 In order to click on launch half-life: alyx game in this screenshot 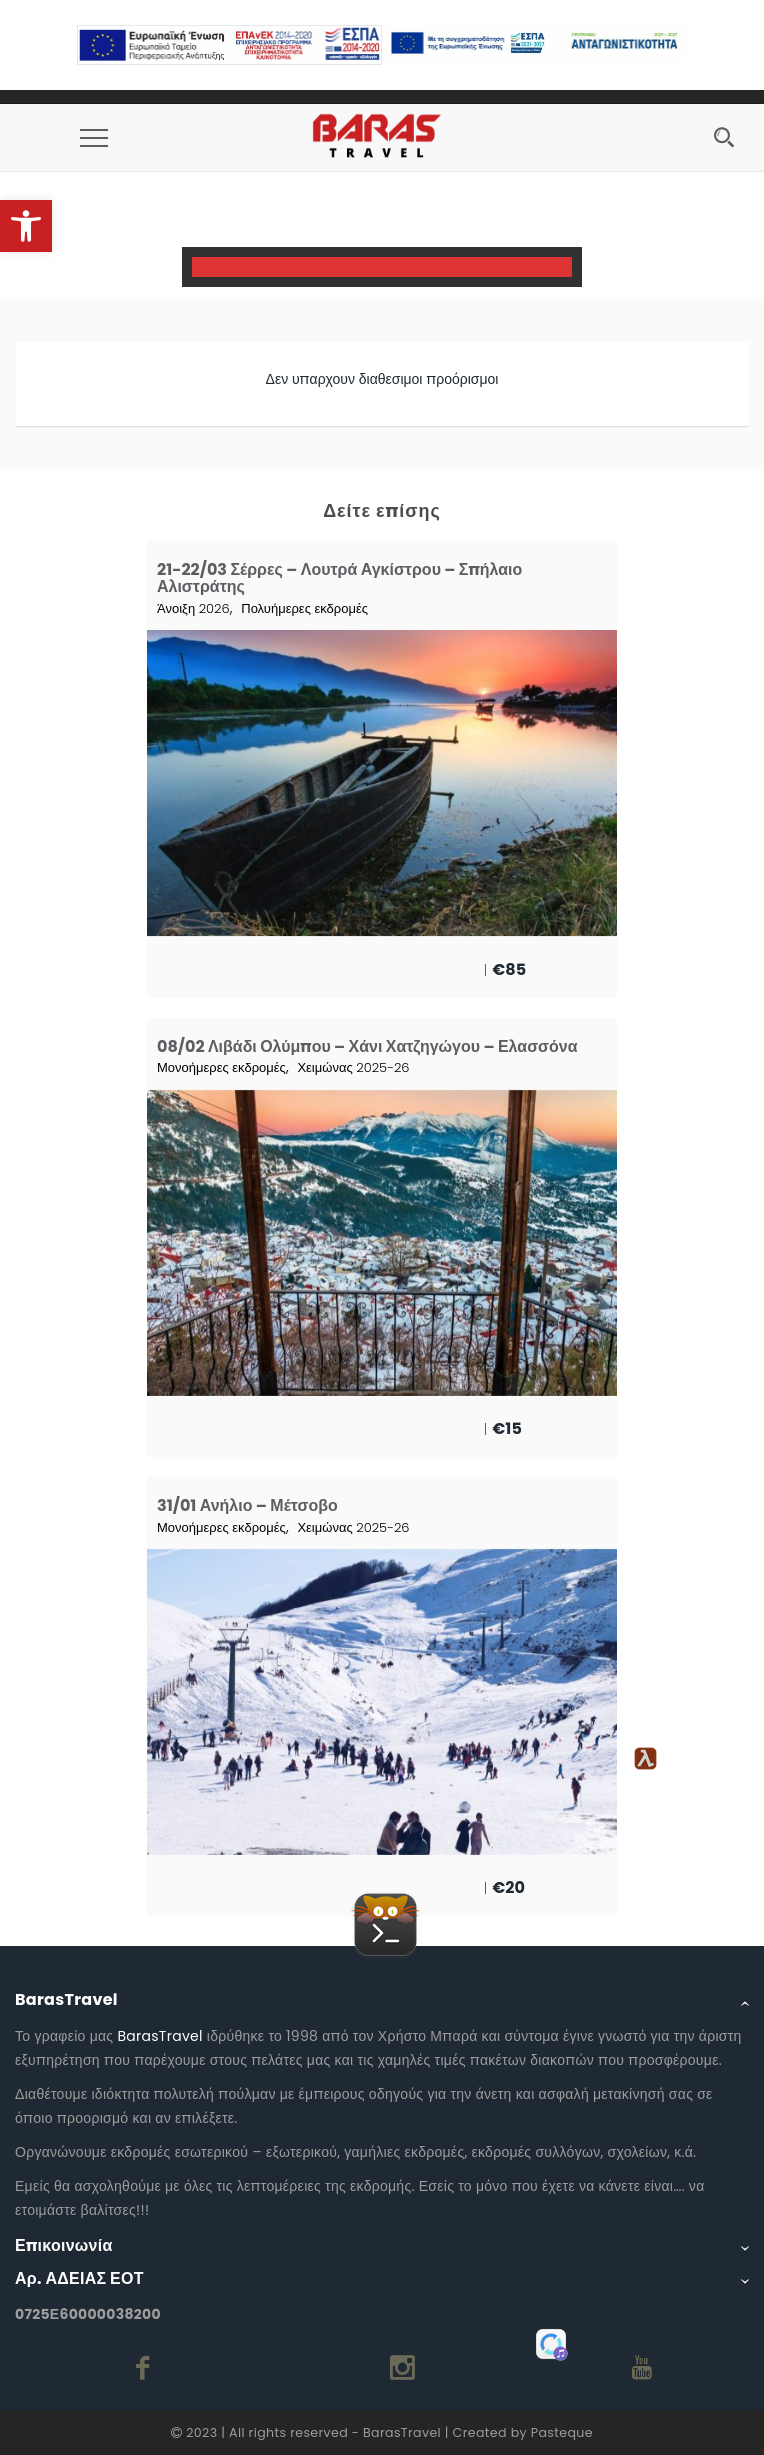, I will do `click(645, 1758)`.